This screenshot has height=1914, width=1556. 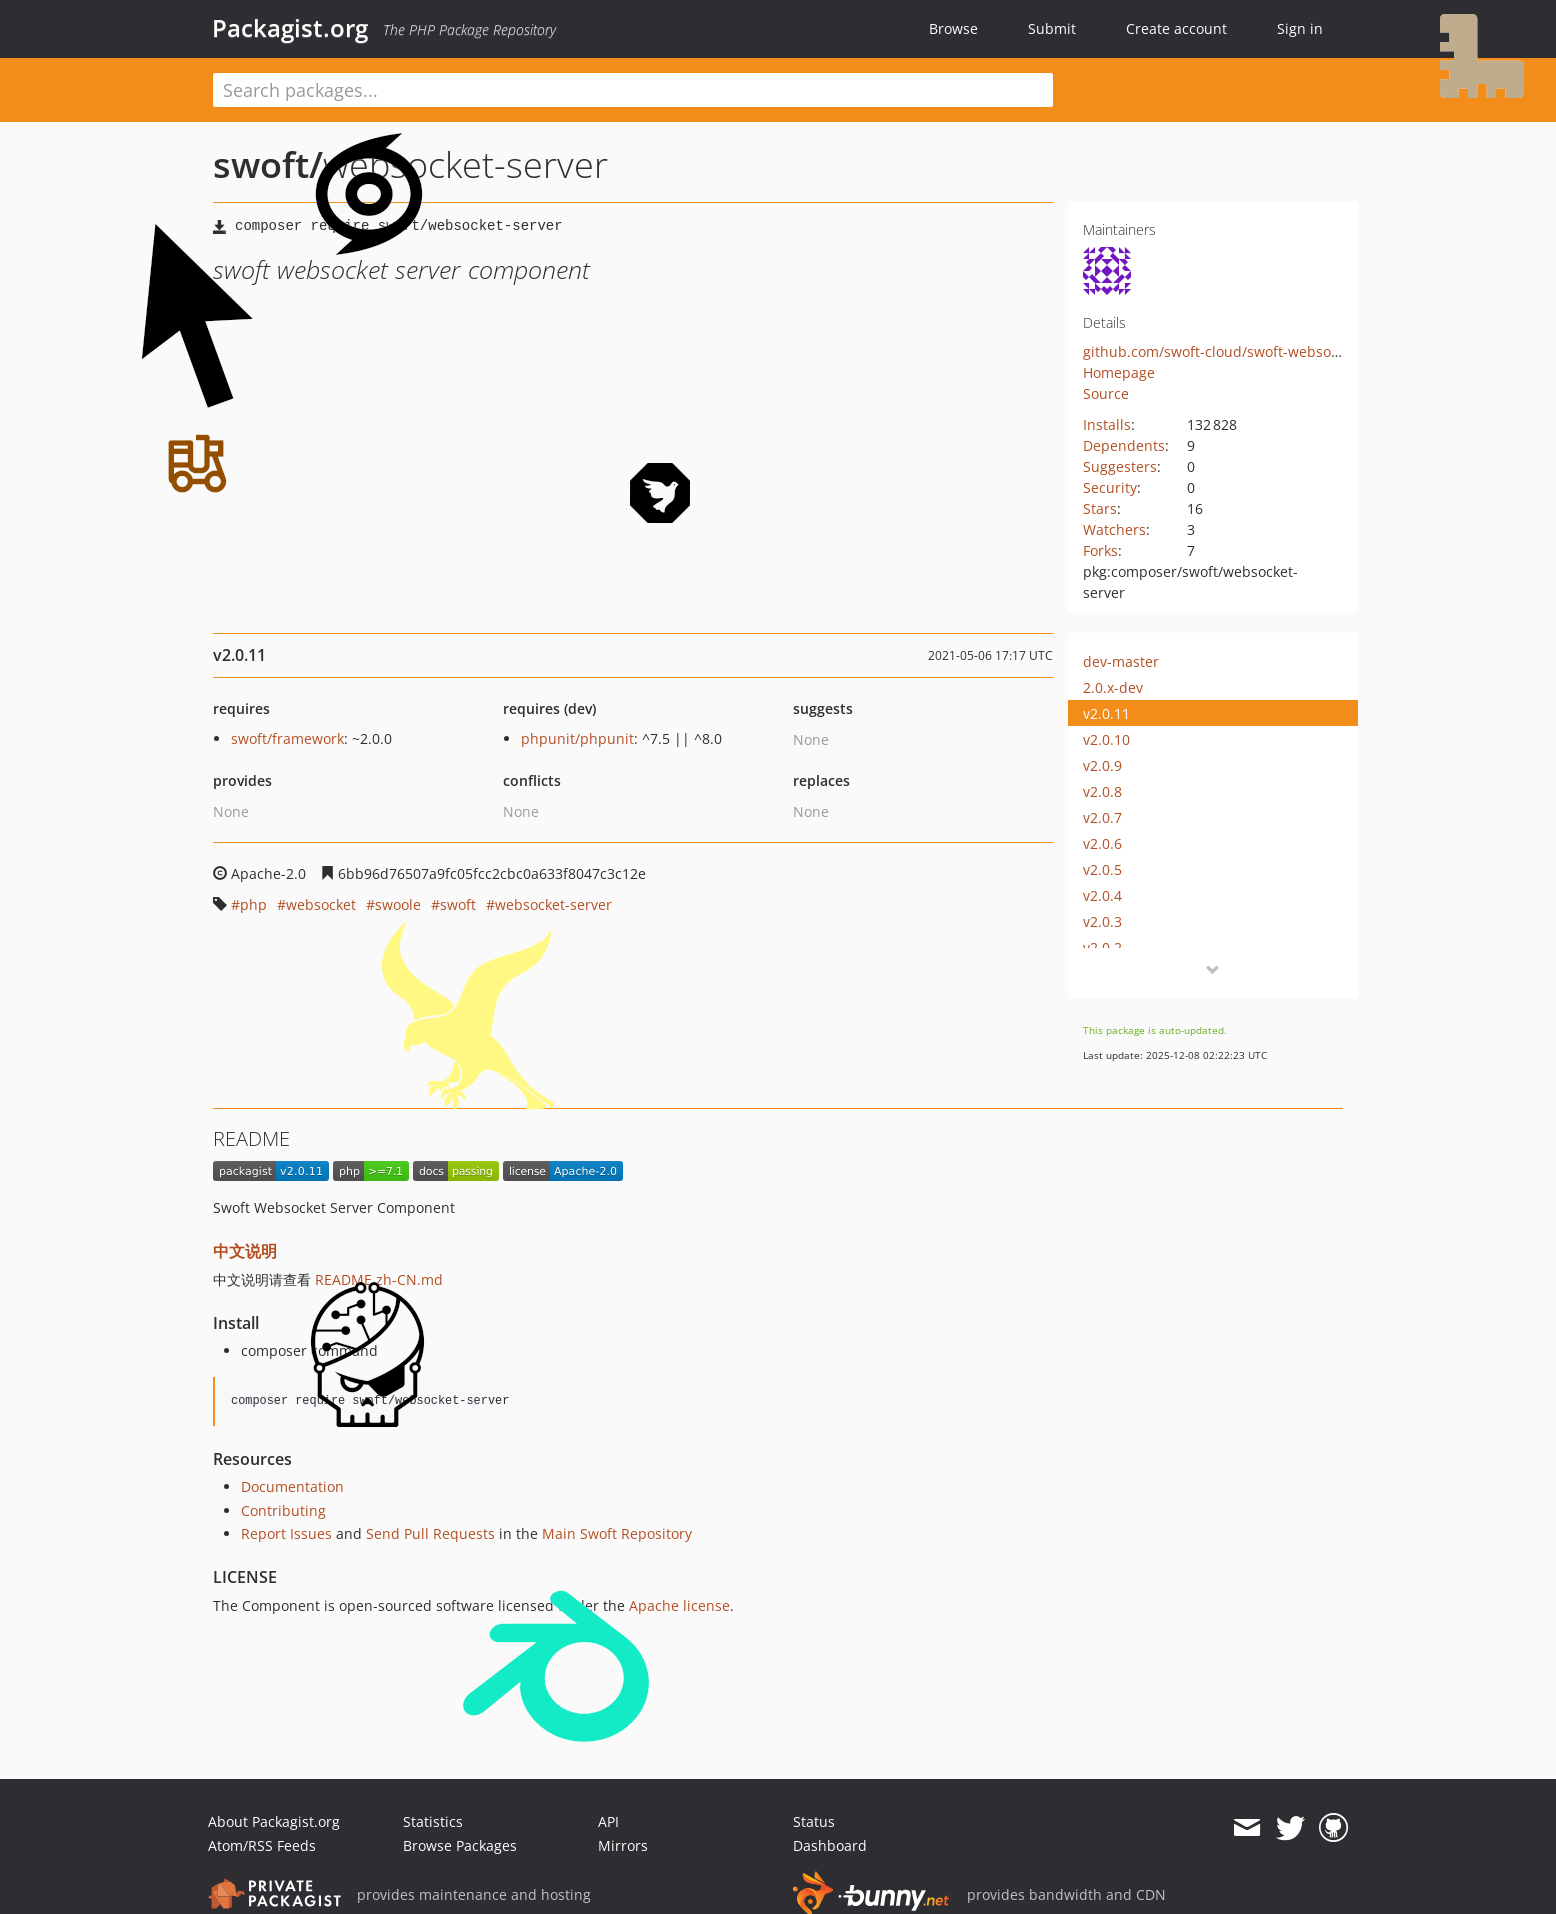 I want to click on cursor app logo, so click(x=188, y=318).